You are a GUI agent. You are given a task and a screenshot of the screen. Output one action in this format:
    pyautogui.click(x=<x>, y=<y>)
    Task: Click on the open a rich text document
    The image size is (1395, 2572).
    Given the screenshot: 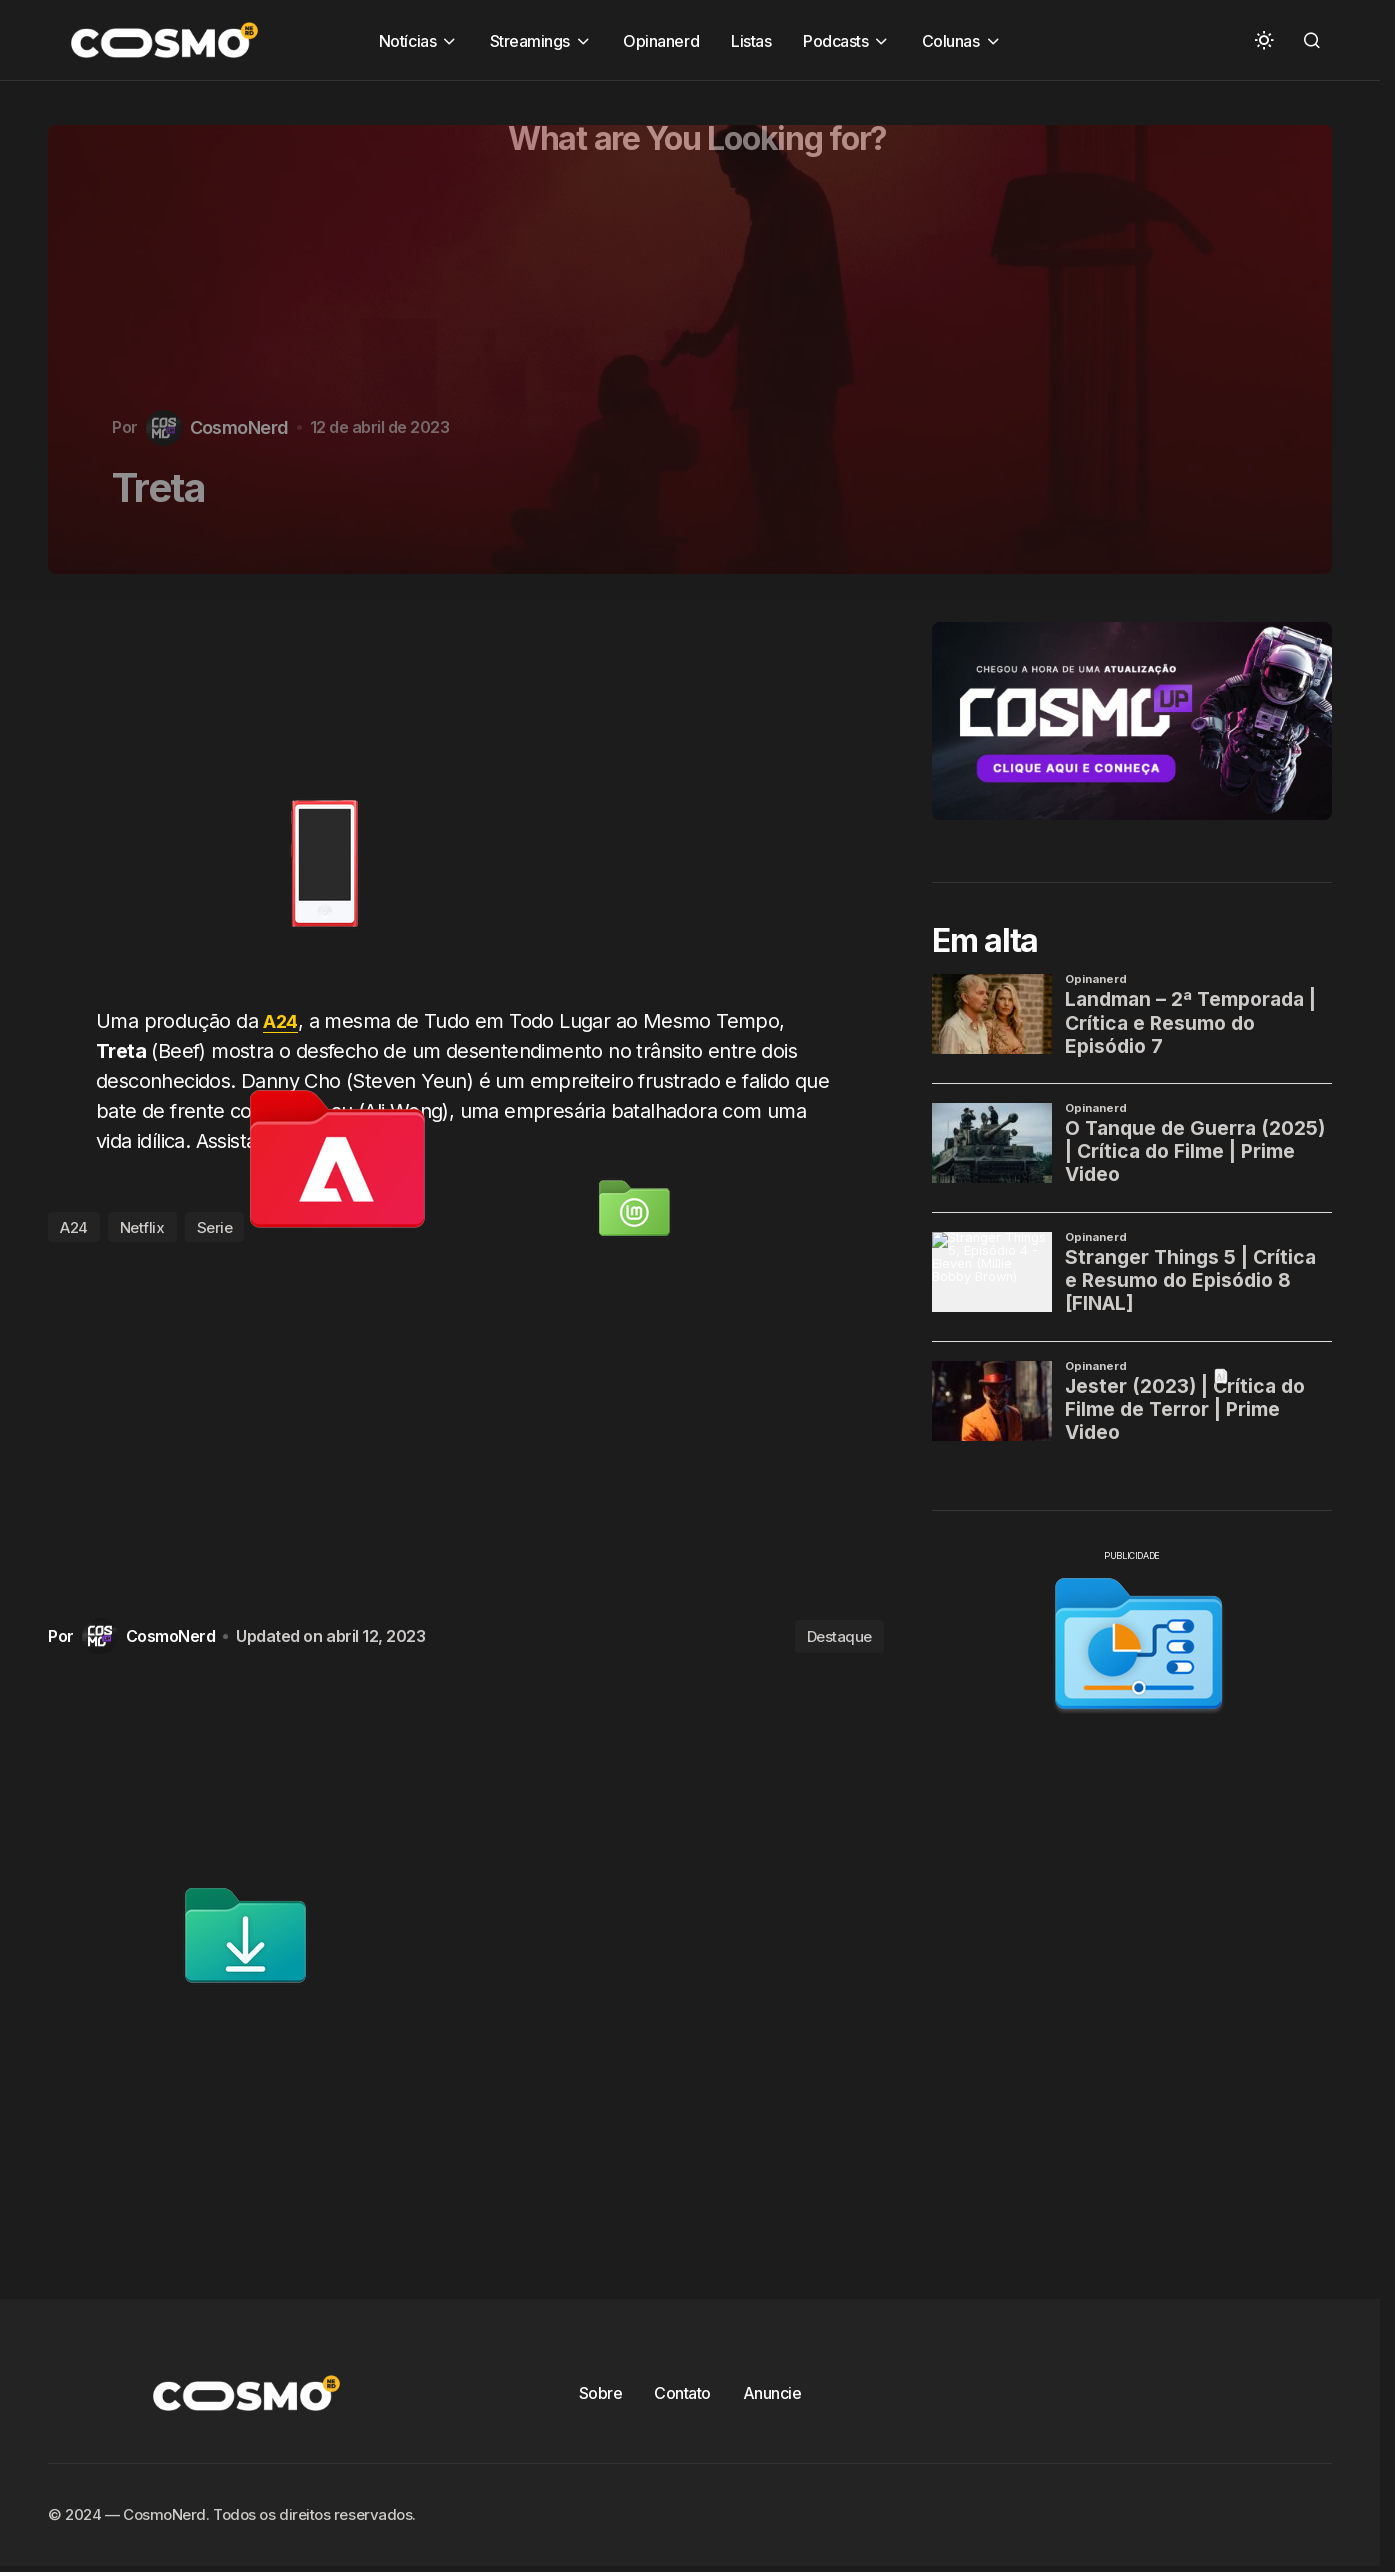 What is the action you would take?
    pyautogui.click(x=1221, y=1376)
    